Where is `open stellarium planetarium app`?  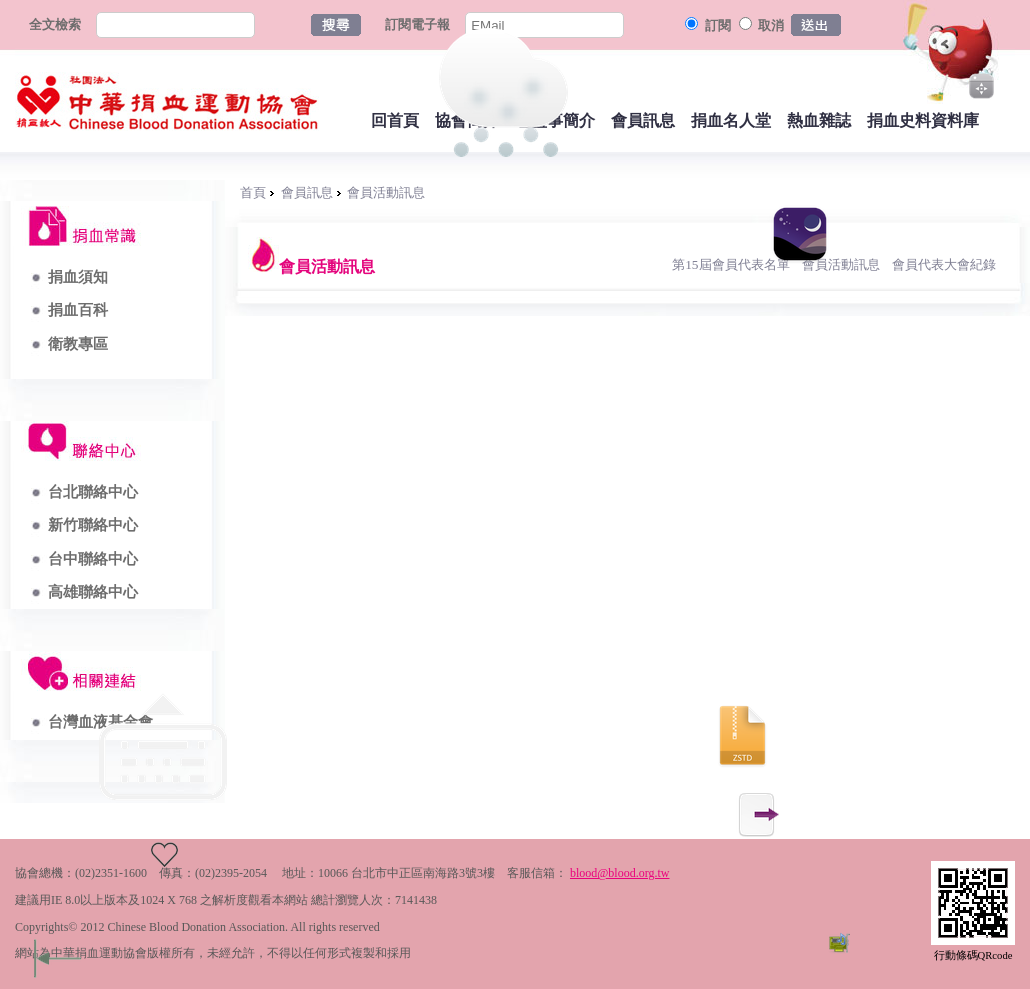
open stellarium planetarium app is located at coordinates (800, 234).